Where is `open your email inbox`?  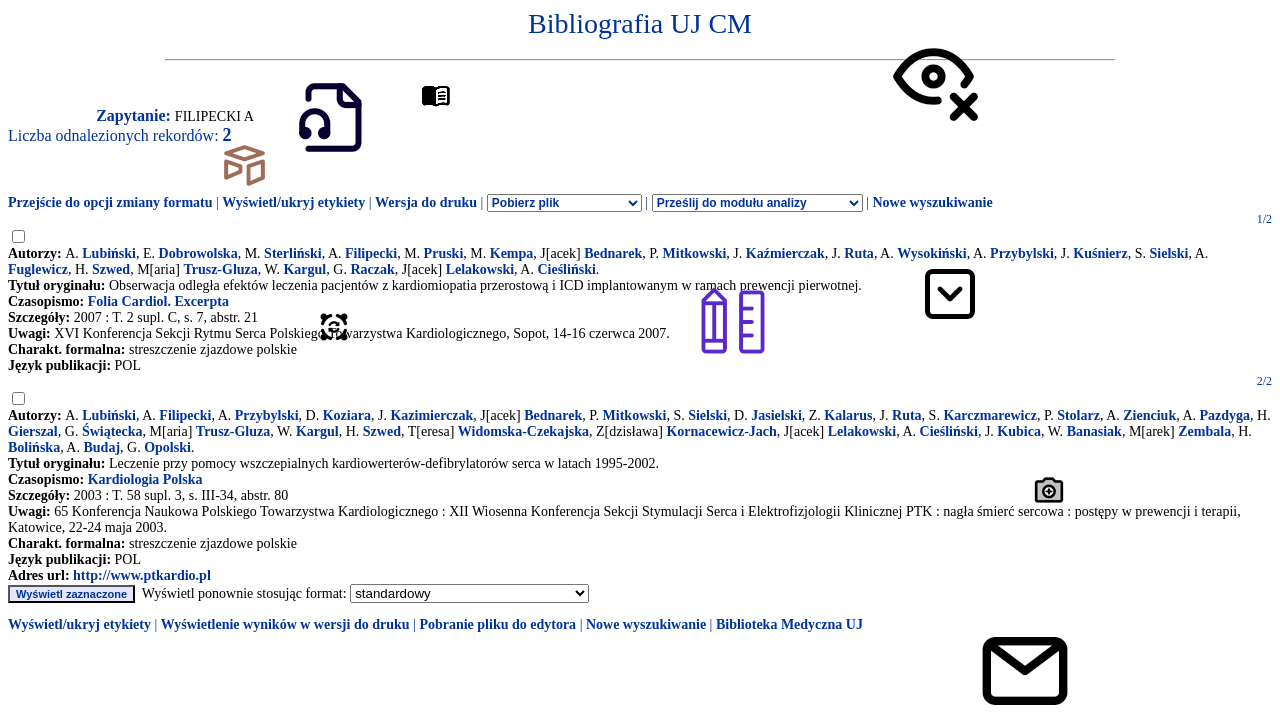
open your email inbox is located at coordinates (1025, 671).